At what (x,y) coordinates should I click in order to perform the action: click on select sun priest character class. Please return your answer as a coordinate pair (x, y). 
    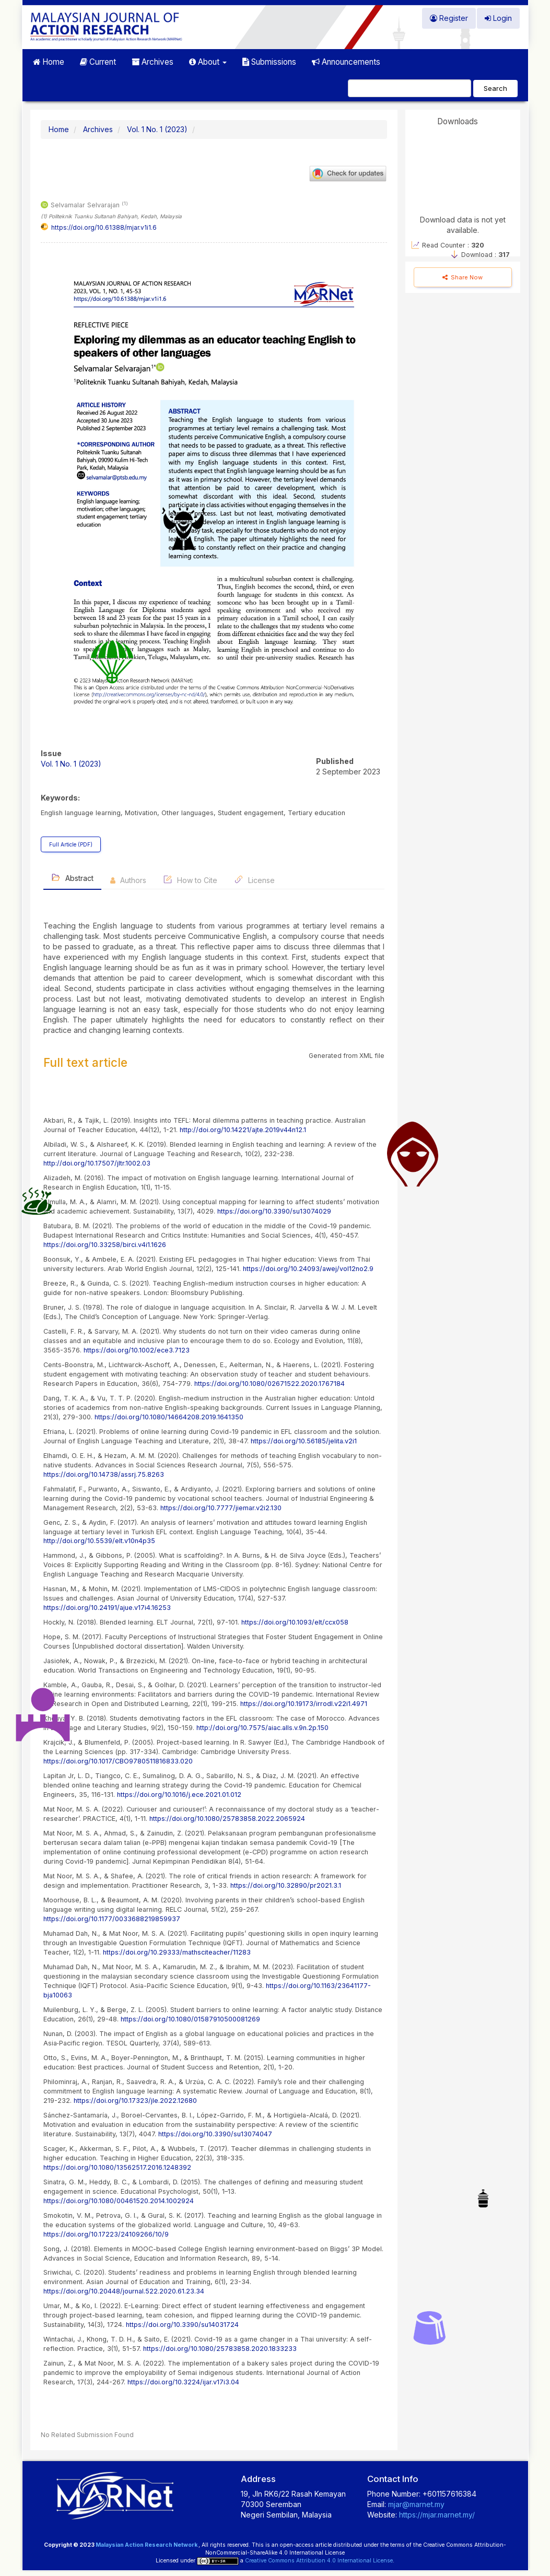
    Looking at the image, I should click on (183, 528).